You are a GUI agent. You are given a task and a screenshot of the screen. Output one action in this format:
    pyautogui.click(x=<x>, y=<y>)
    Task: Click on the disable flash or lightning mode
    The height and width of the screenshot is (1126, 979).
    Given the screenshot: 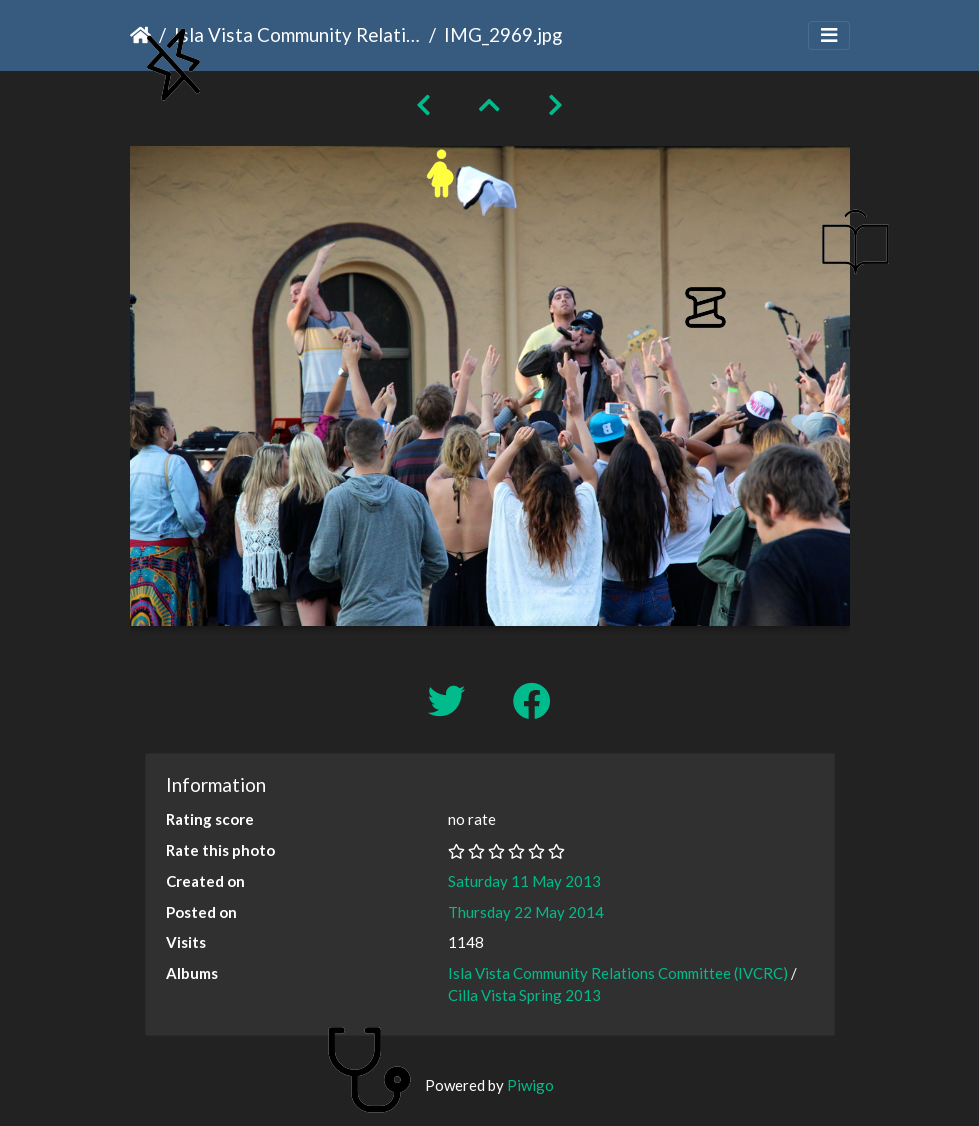 What is the action you would take?
    pyautogui.click(x=173, y=64)
    